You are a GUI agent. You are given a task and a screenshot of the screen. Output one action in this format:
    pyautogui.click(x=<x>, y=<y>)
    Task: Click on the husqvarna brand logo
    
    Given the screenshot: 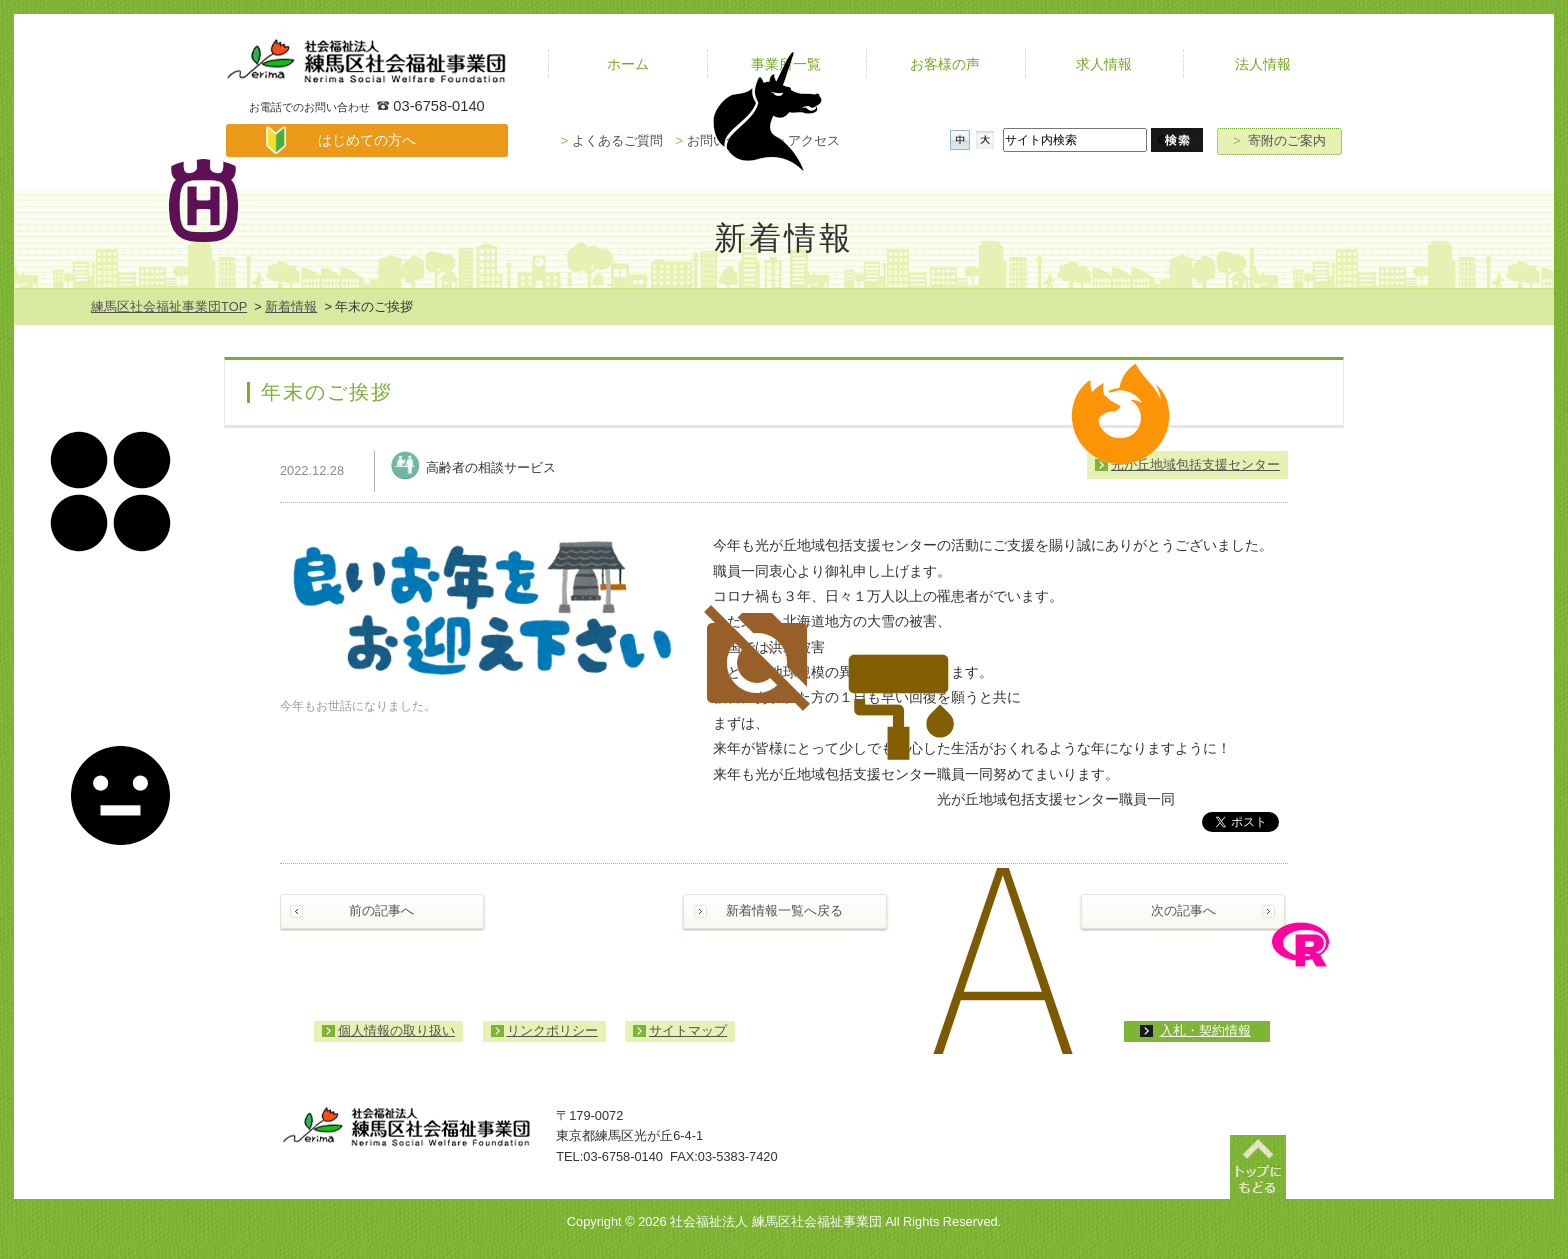 What is the action you would take?
    pyautogui.click(x=203, y=200)
    